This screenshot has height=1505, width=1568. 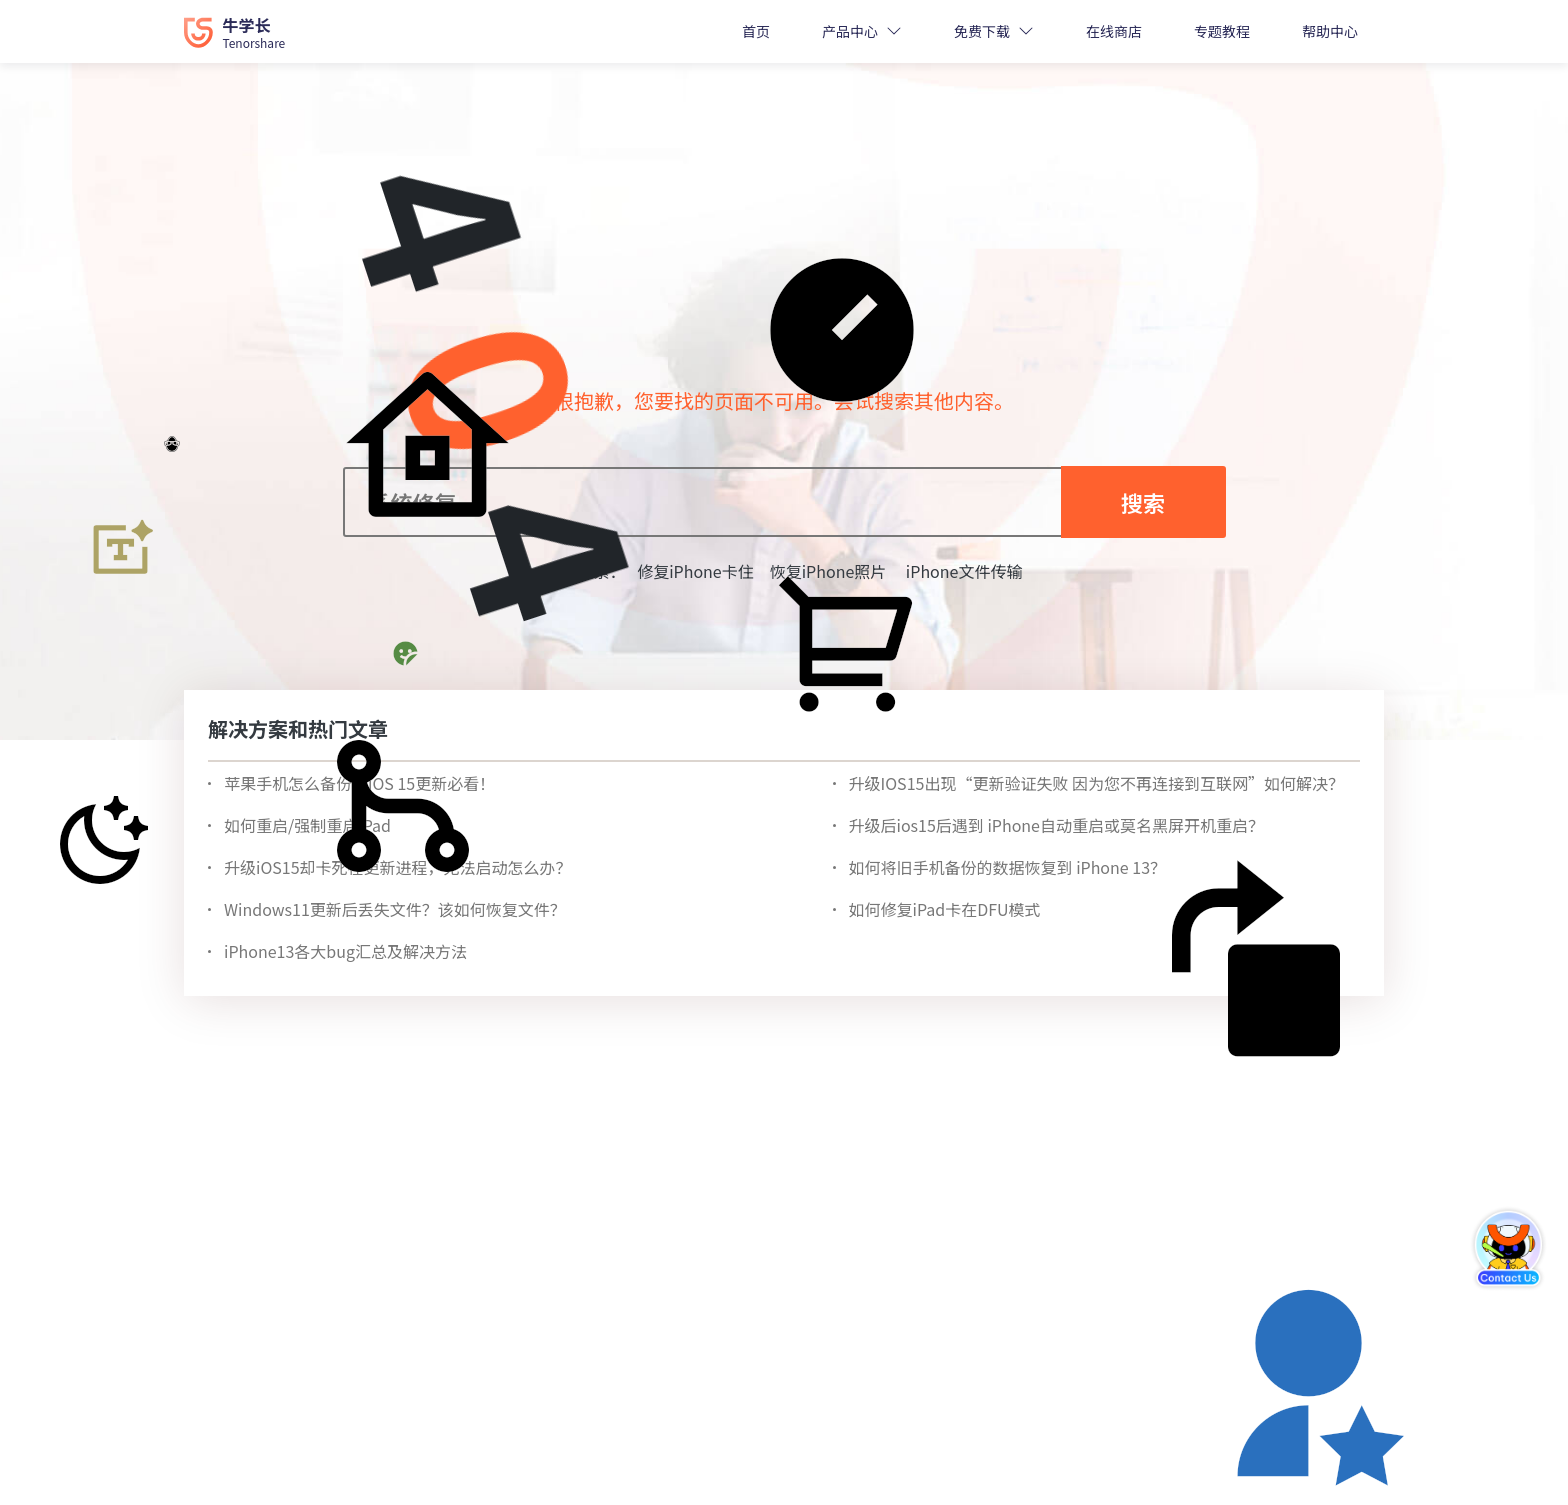 I want to click on generate text using AI, so click(x=120, y=549).